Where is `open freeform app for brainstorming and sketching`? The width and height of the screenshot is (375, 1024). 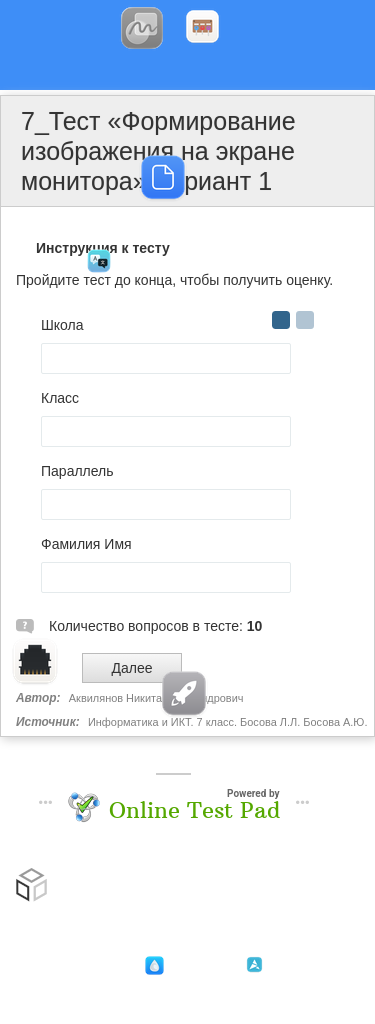
open freeform app for brainstorming and sketching is located at coordinates (142, 28).